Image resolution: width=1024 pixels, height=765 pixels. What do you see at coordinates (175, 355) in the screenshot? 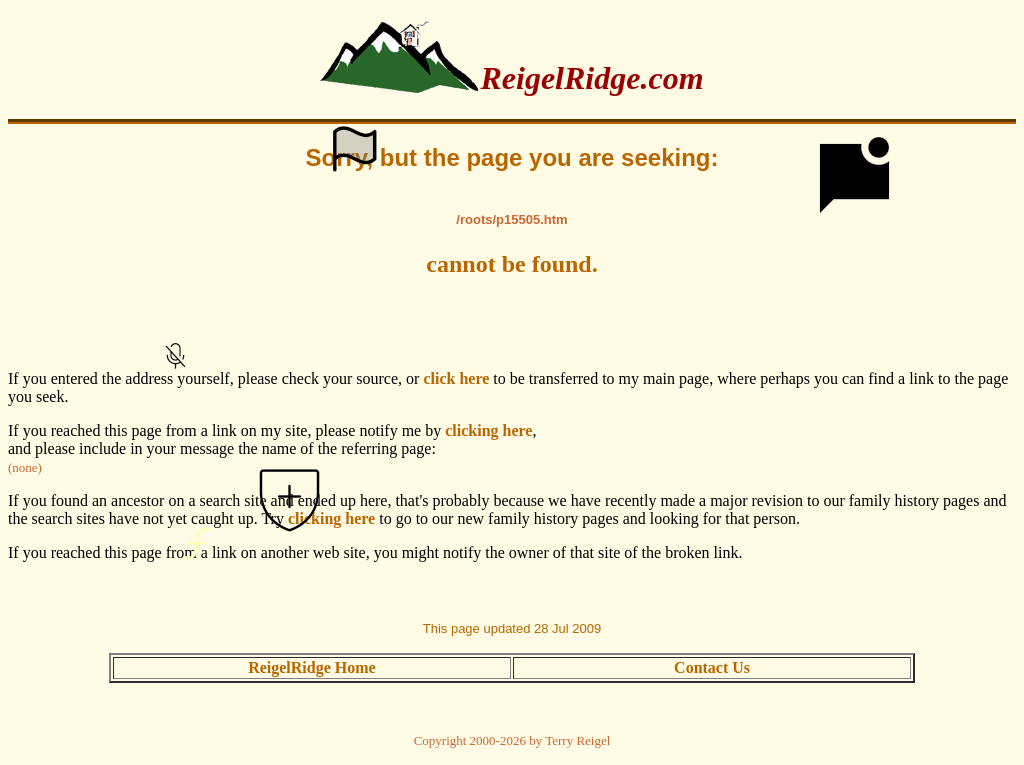
I see `mute your microphone` at bounding box center [175, 355].